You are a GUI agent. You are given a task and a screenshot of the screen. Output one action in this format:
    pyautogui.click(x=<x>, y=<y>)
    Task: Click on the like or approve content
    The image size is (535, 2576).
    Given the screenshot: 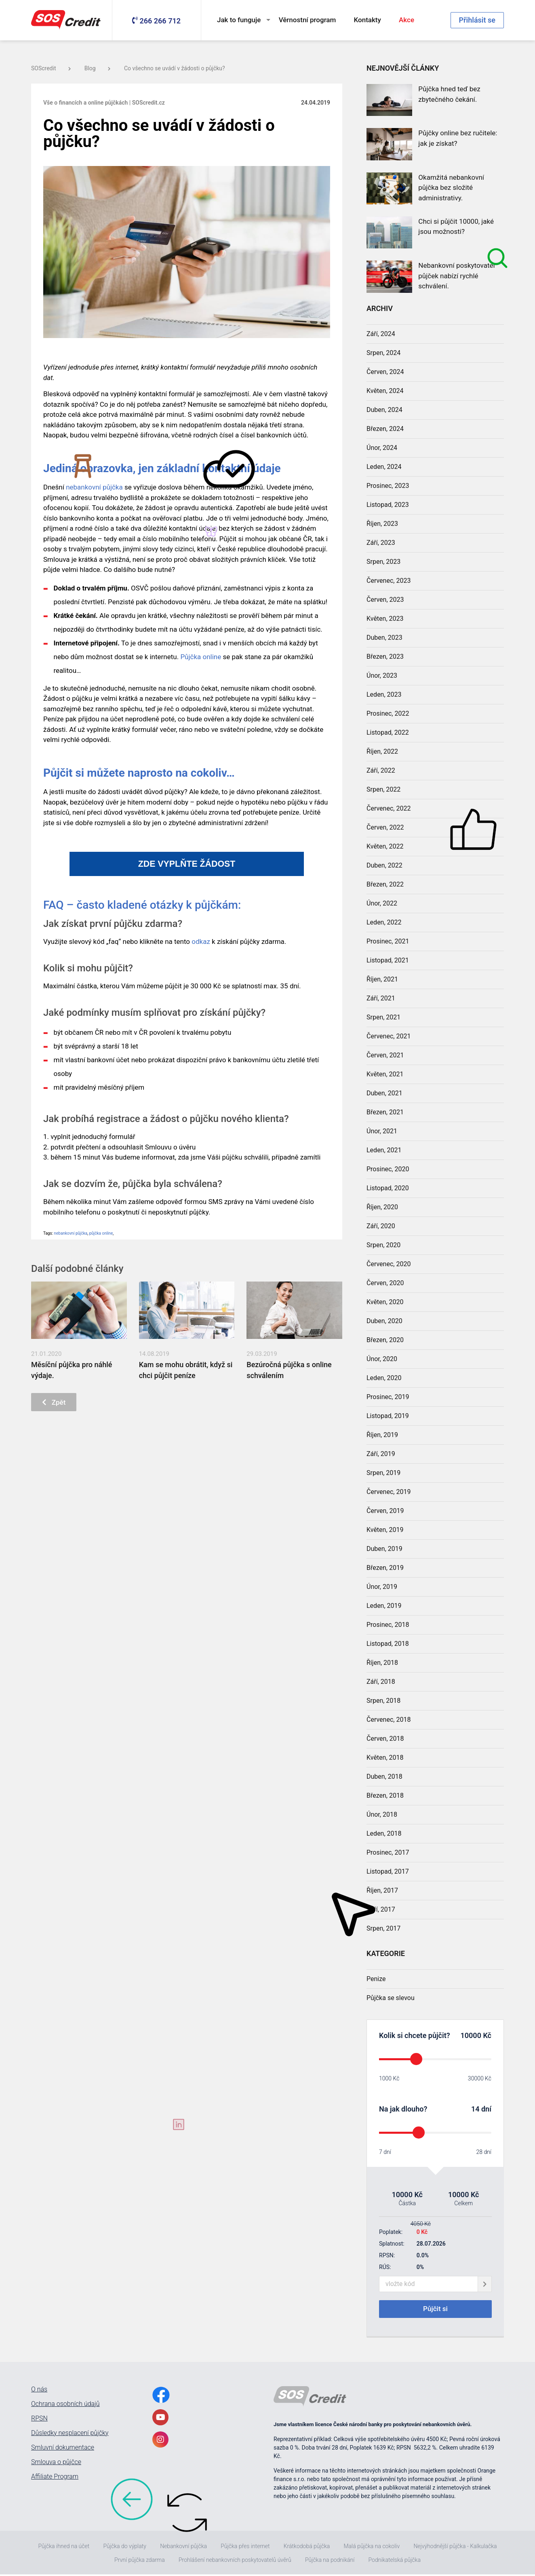 What is the action you would take?
    pyautogui.click(x=473, y=832)
    